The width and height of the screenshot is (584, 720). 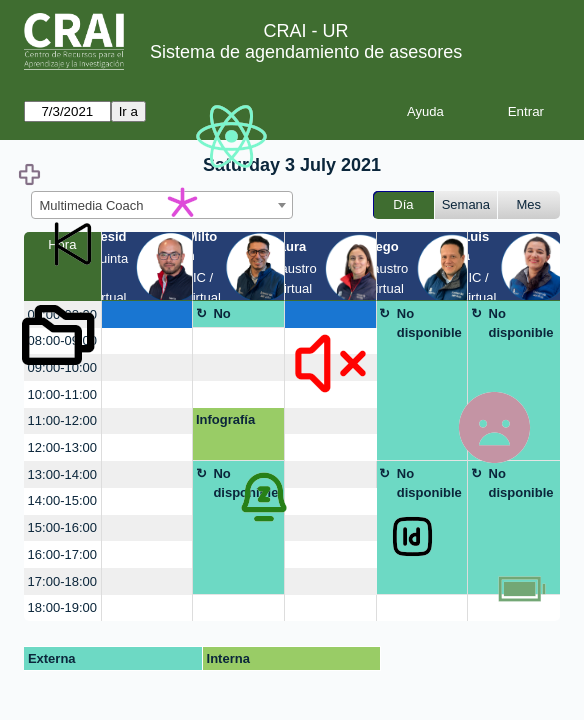 What do you see at coordinates (73, 244) in the screenshot?
I see `skip to previous track` at bounding box center [73, 244].